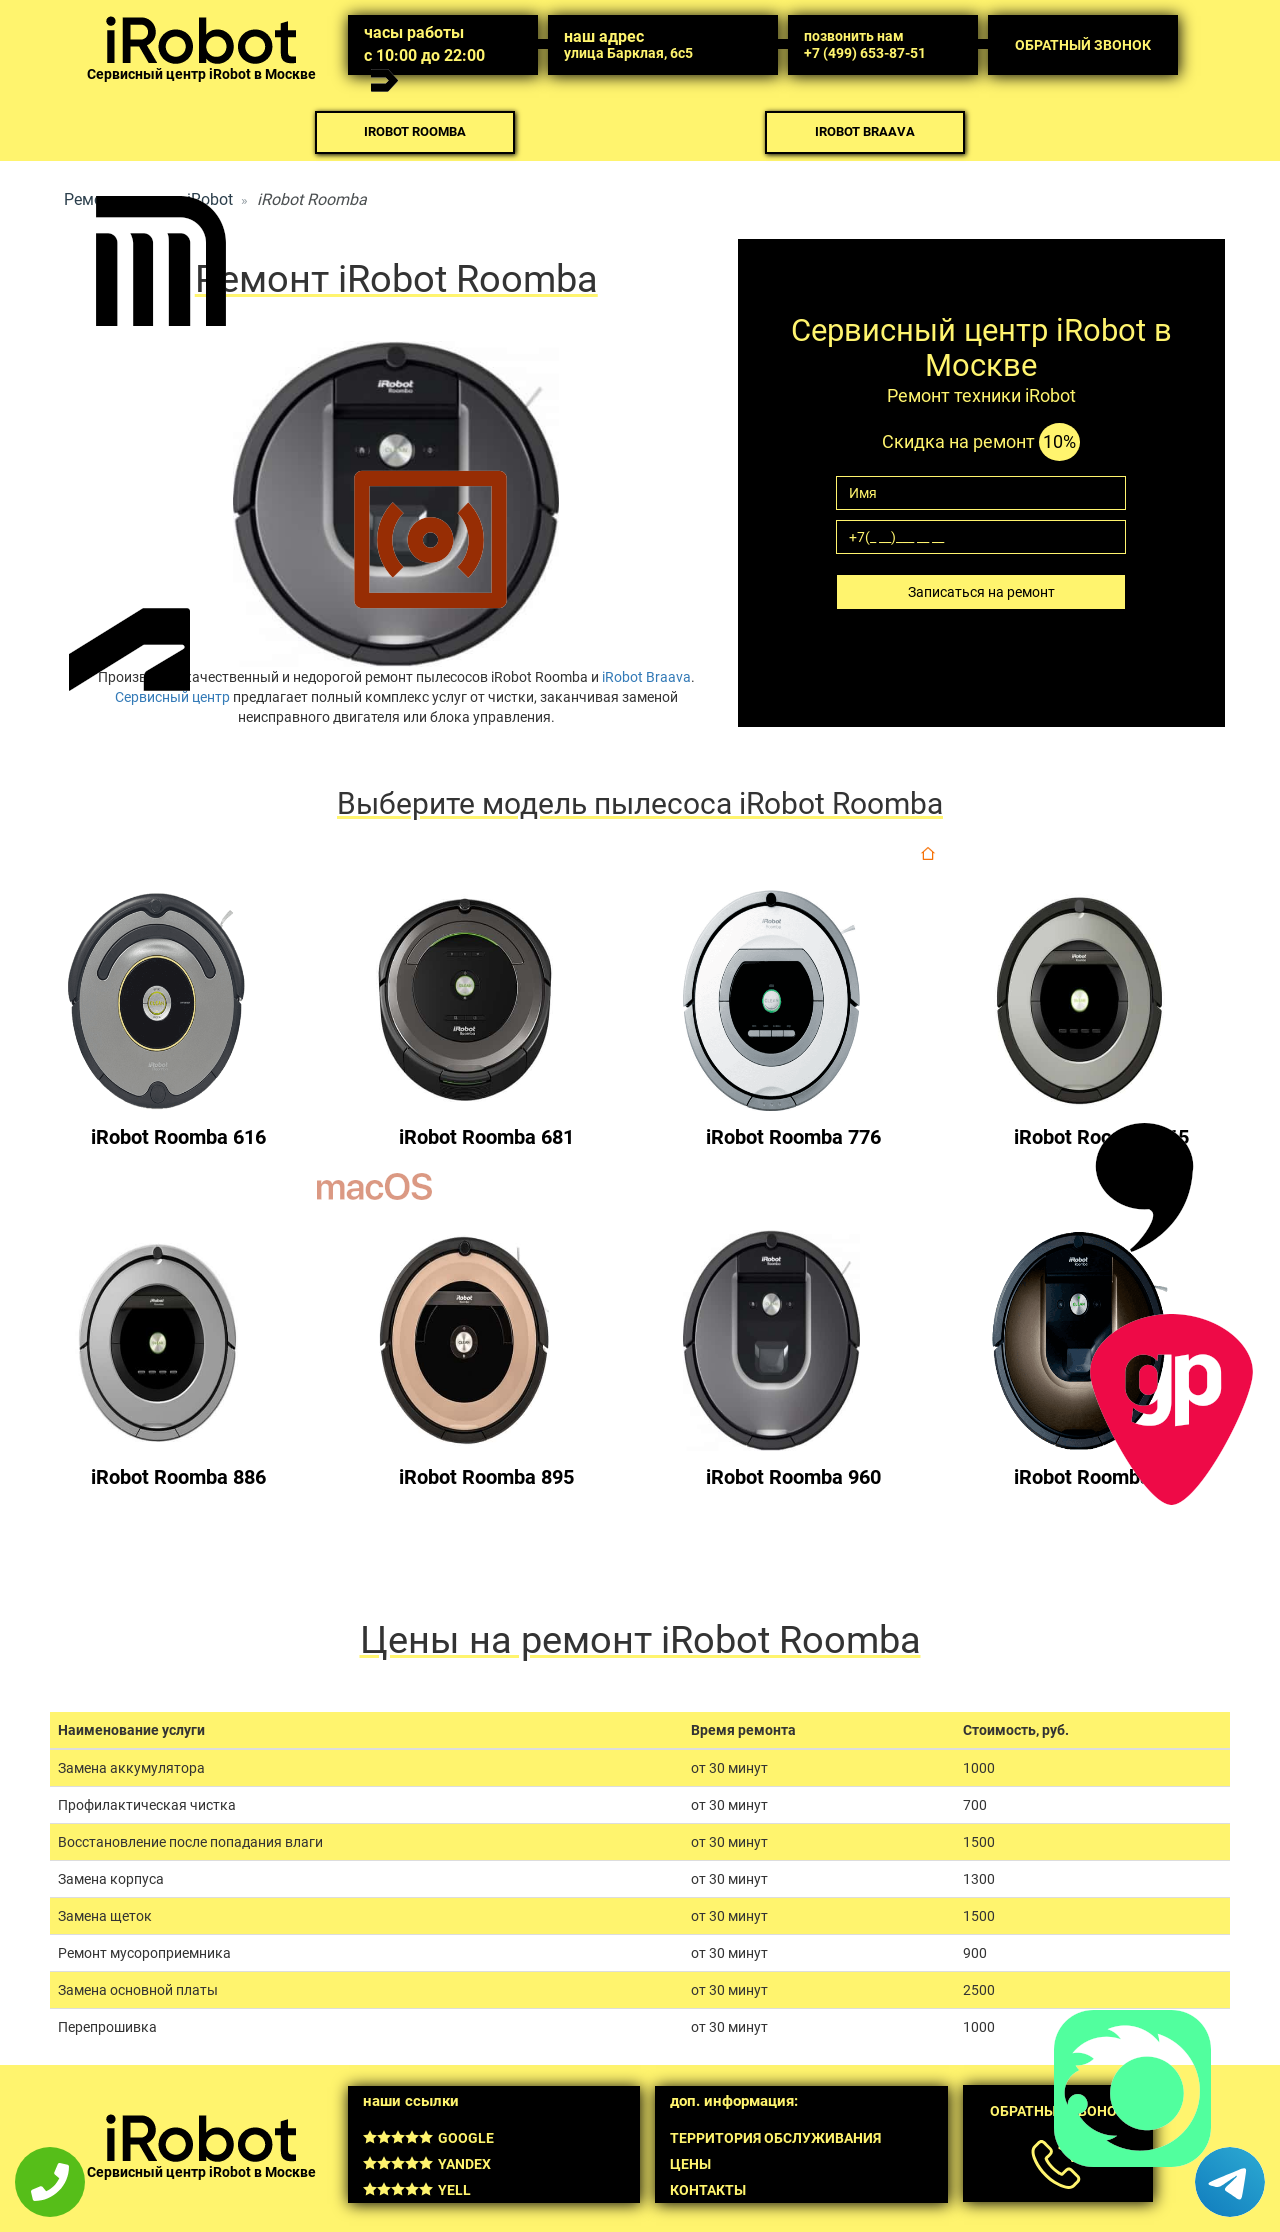  What do you see at coordinates (384, 80) in the screenshot?
I see `open the V2EX community forum` at bounding box center [384, 80].